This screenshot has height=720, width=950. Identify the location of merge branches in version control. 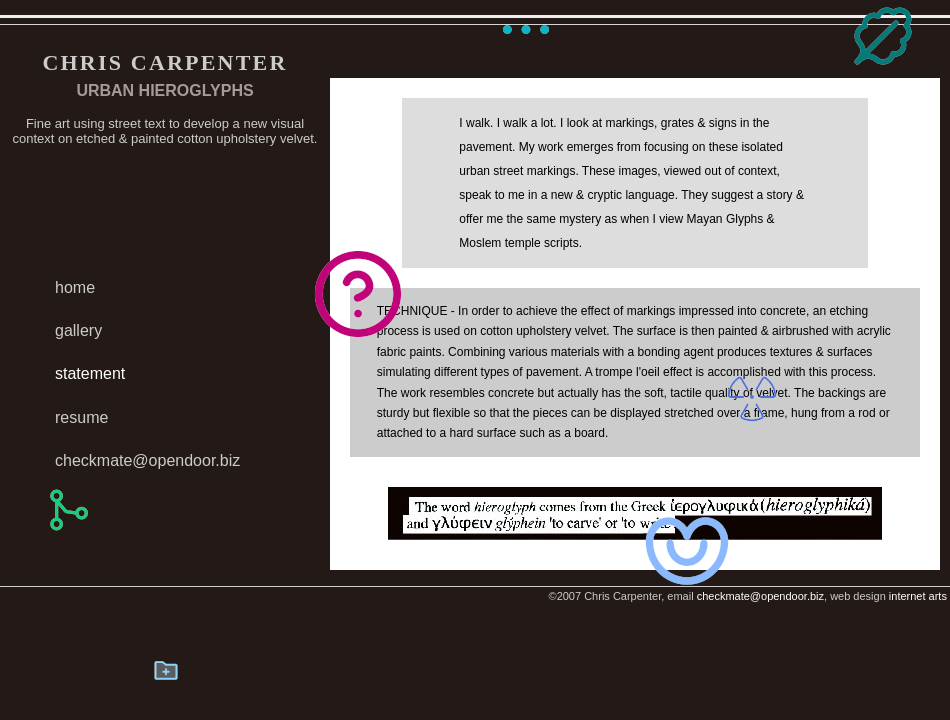
(66, 510).